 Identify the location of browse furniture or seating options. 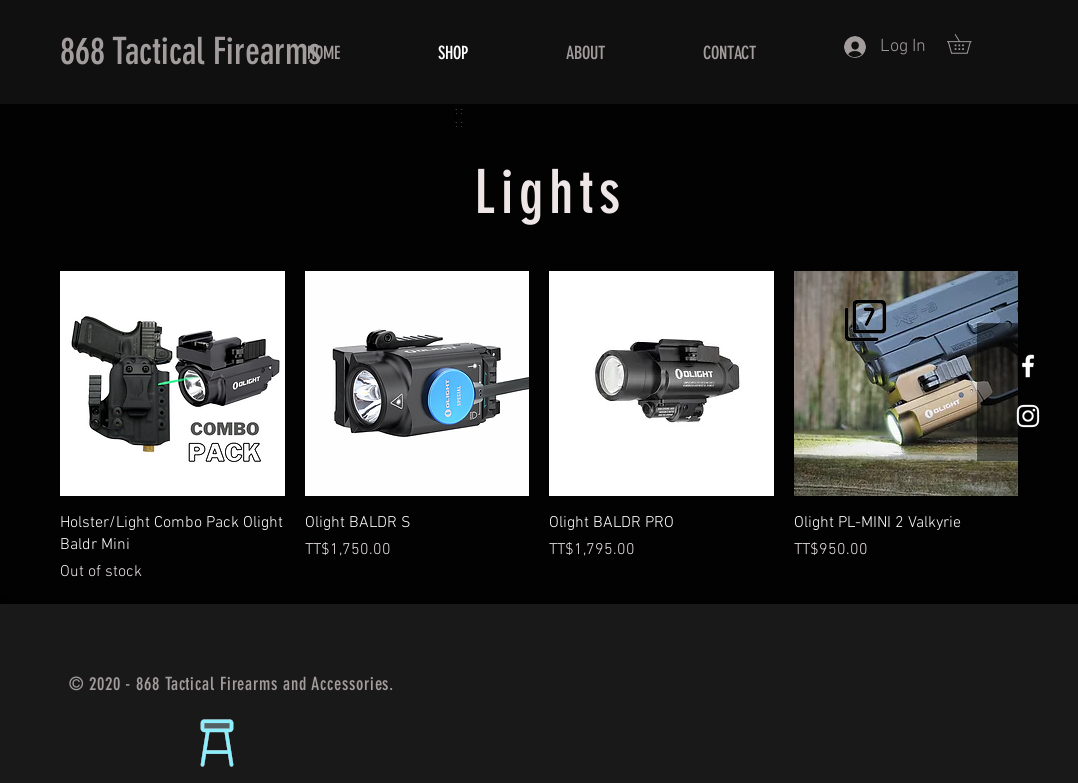
(217, 743).